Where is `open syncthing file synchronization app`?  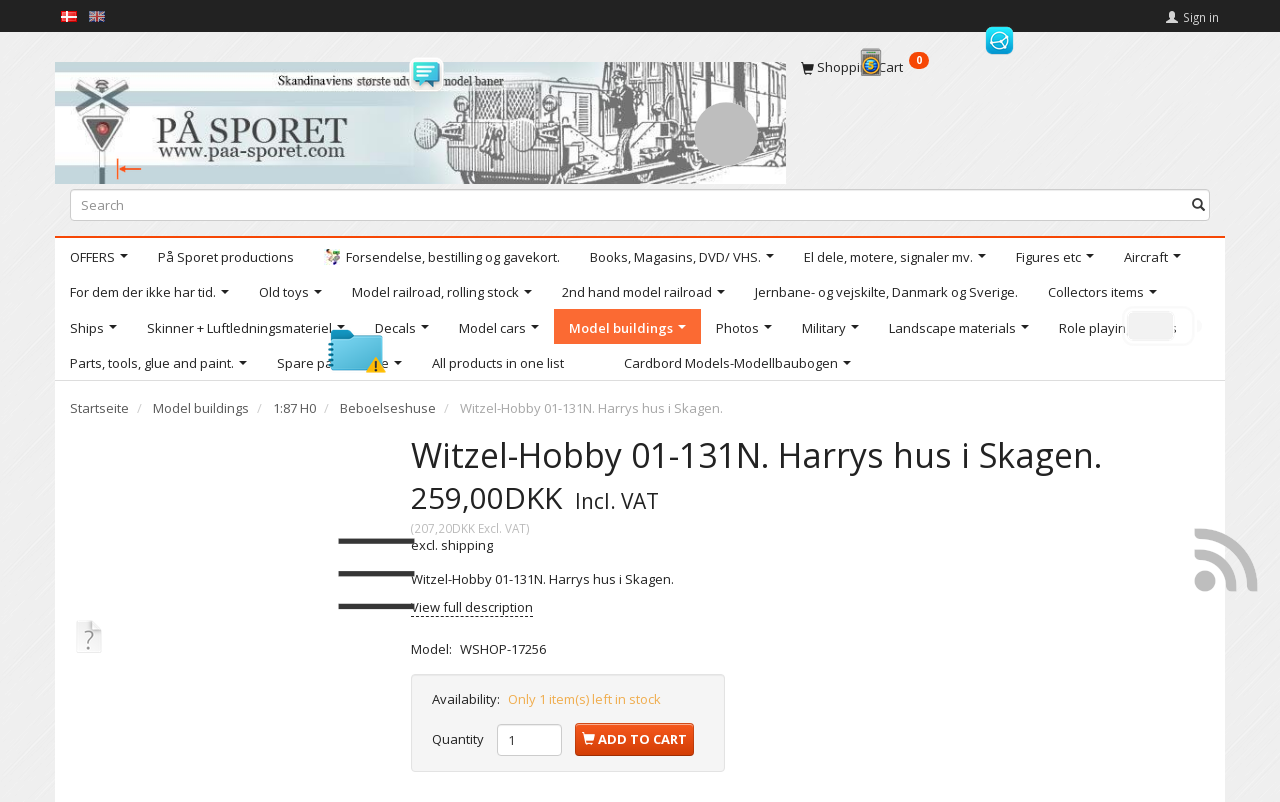 open syncthing file synchronization app is located at coordinates (999, 40).